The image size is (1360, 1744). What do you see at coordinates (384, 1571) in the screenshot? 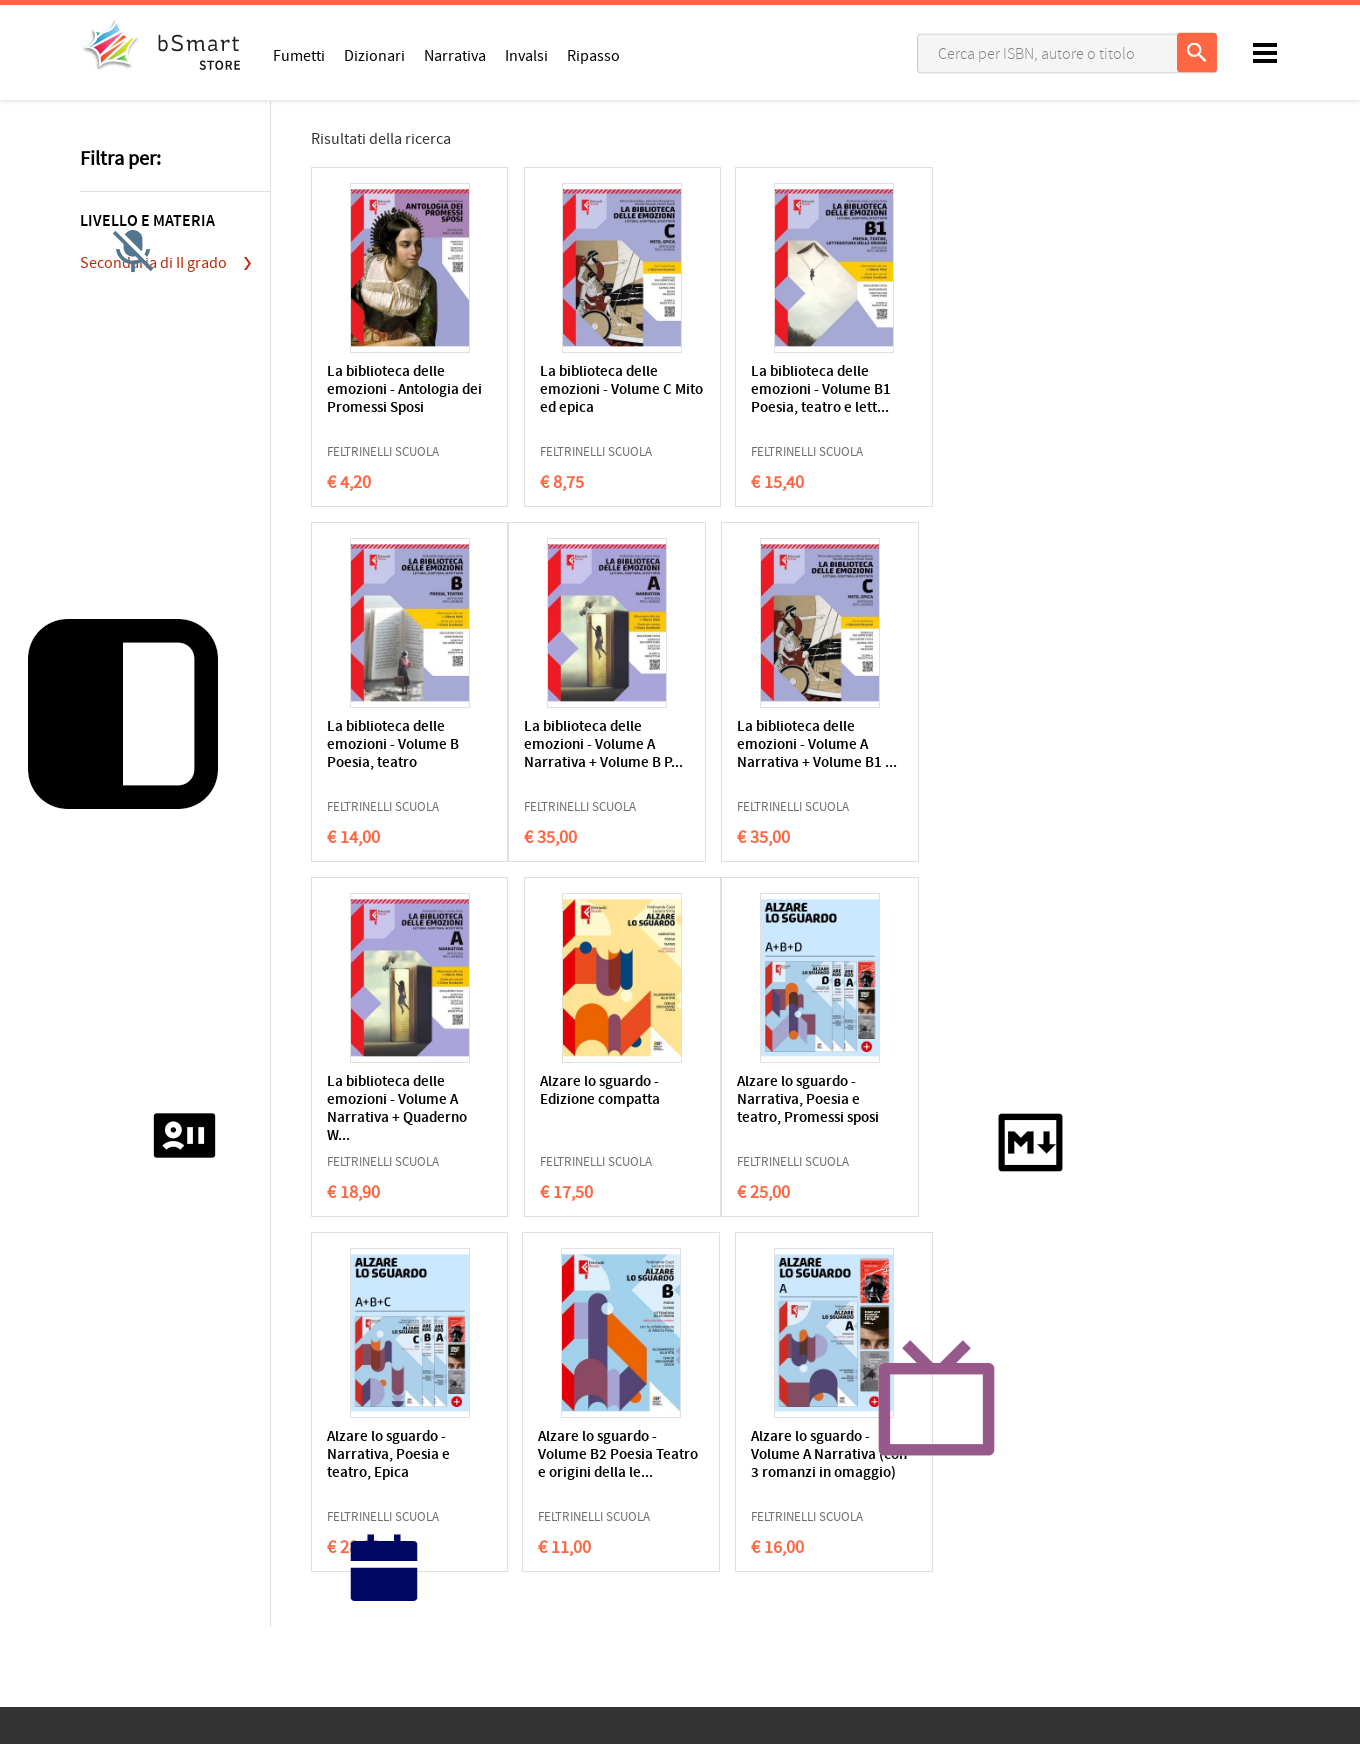
I see `open calendar` at bounding box center [384, 1571].